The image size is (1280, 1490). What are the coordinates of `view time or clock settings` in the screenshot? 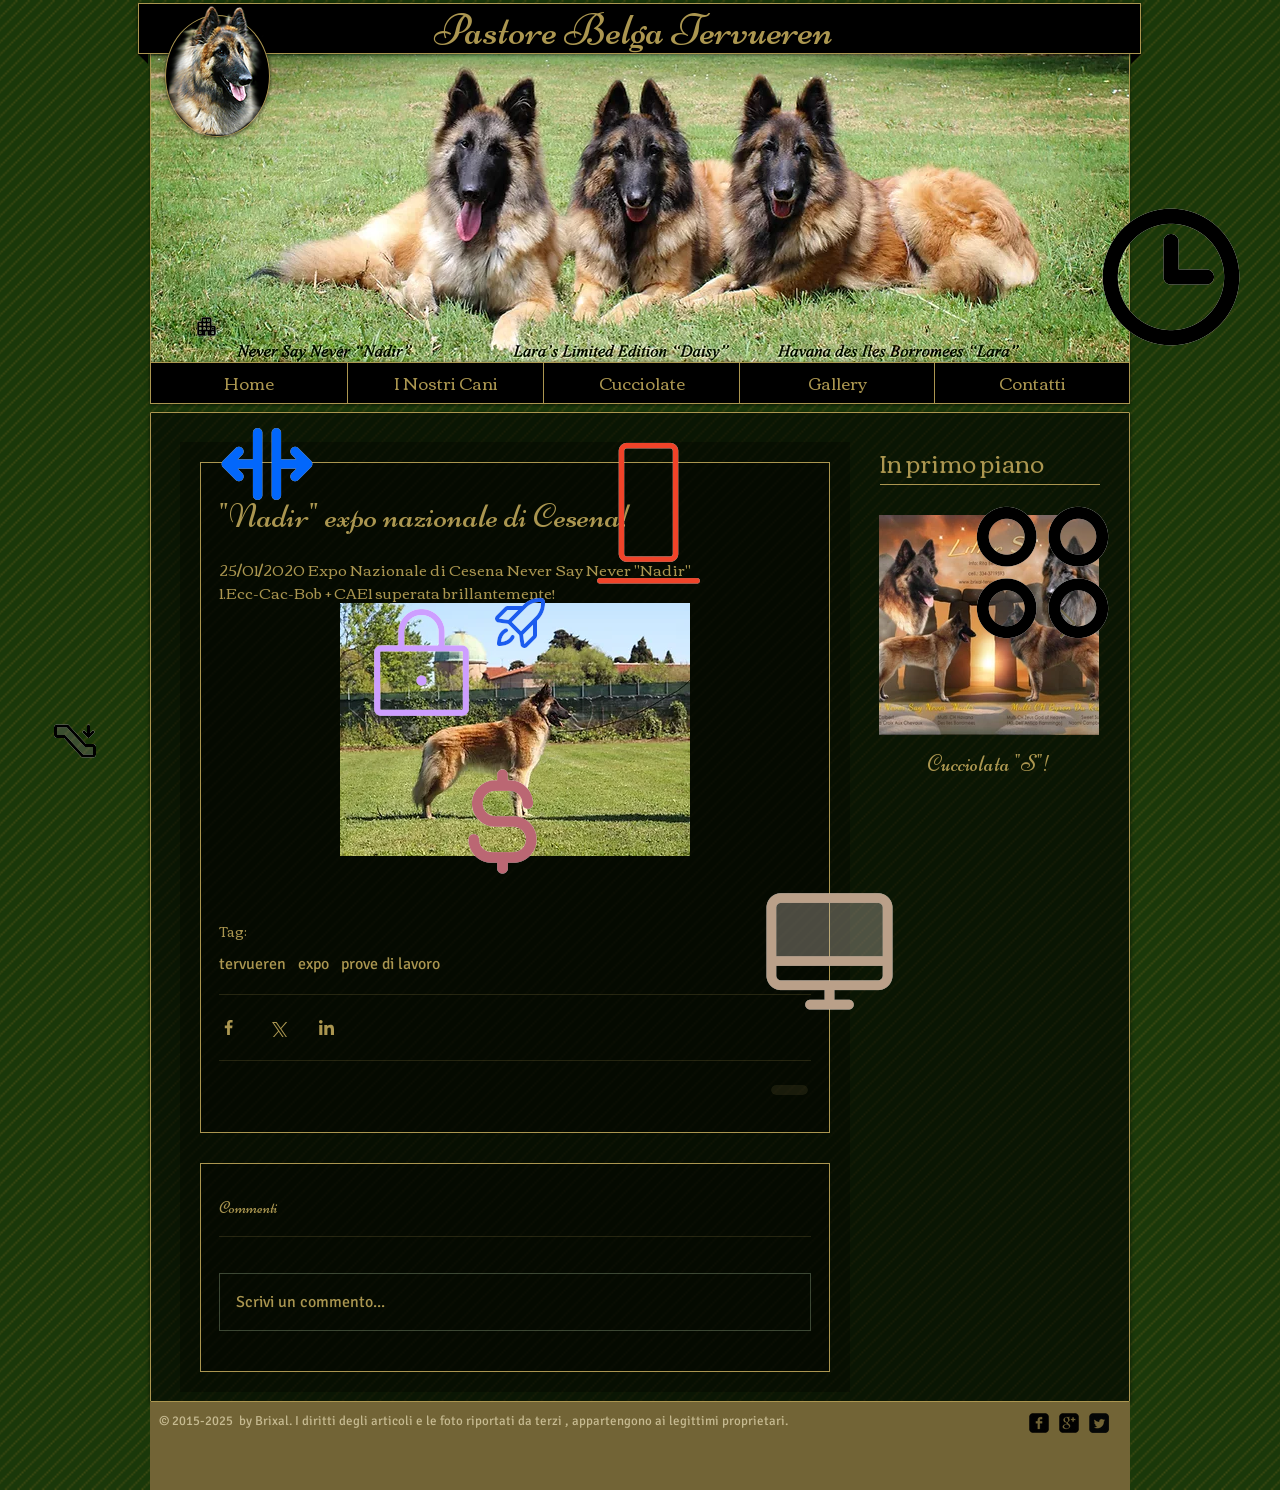 It's located at (1171, 277).